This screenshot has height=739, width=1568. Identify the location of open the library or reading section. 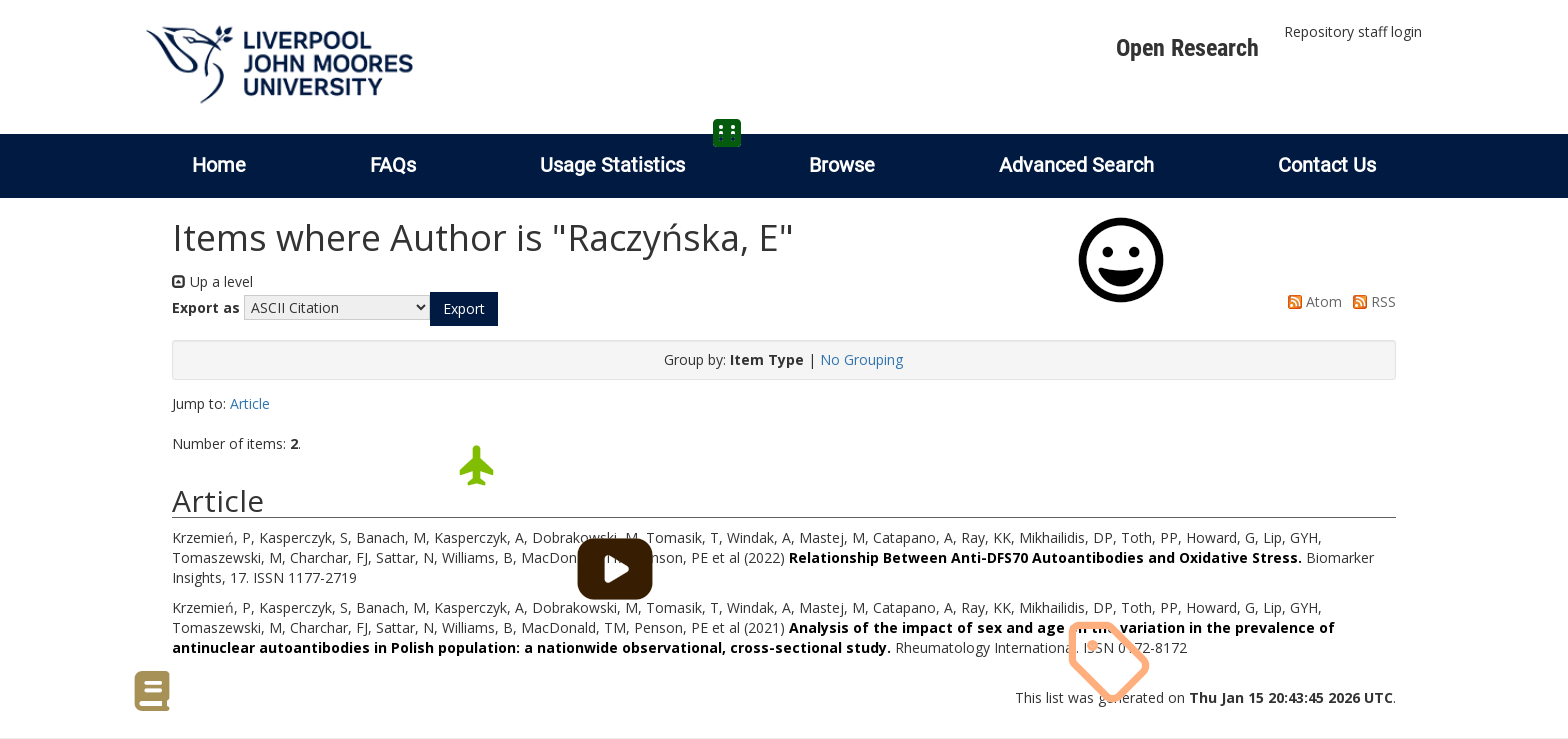
(152, 691).